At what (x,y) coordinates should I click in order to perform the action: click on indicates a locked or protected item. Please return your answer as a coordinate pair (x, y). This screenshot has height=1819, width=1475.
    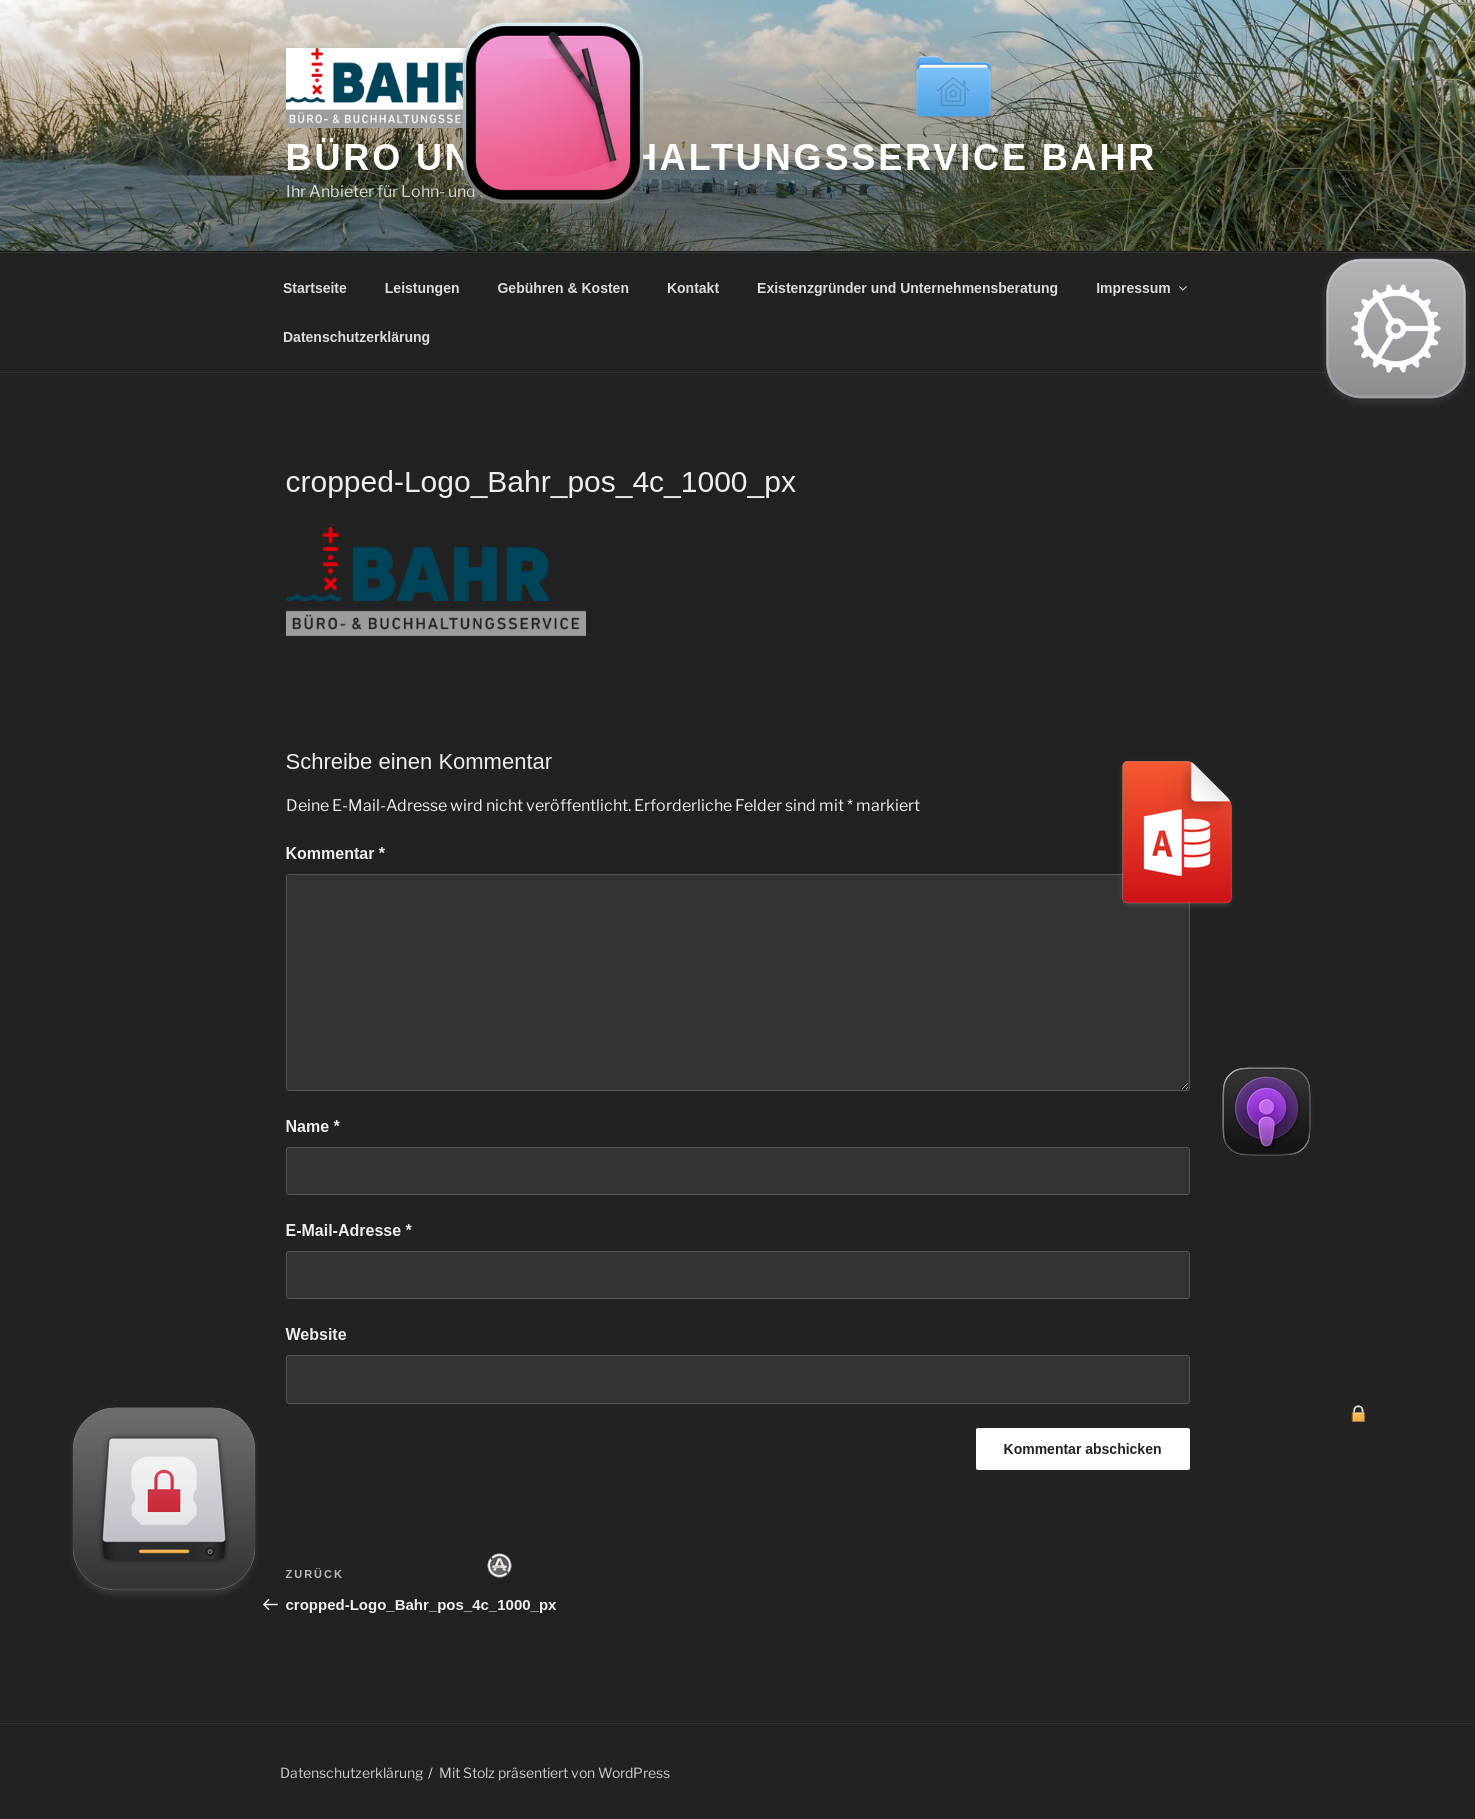
    Looking at the image, I should click on (1358, 1413).